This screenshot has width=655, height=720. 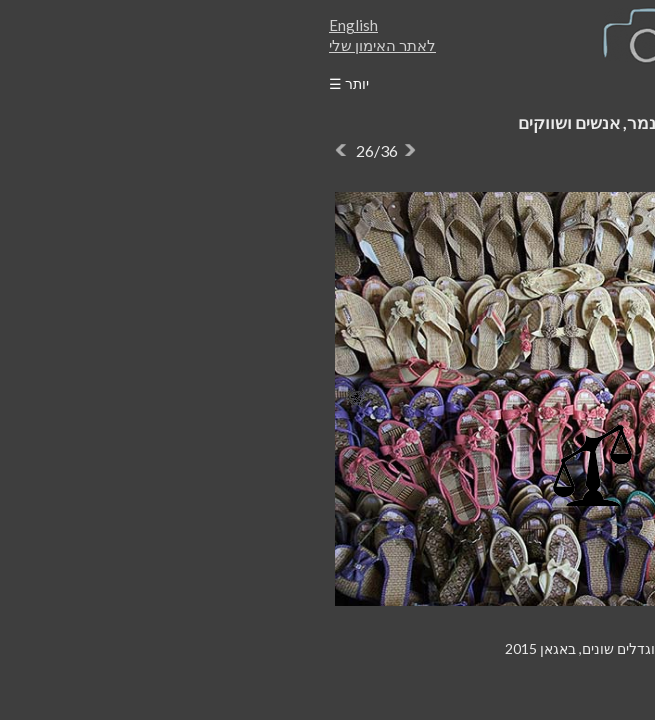 What do you see at coordinates (592, 465) in the screenshot?
I see `indicates unfair or biased judgment` at bounding box center [592, 465].